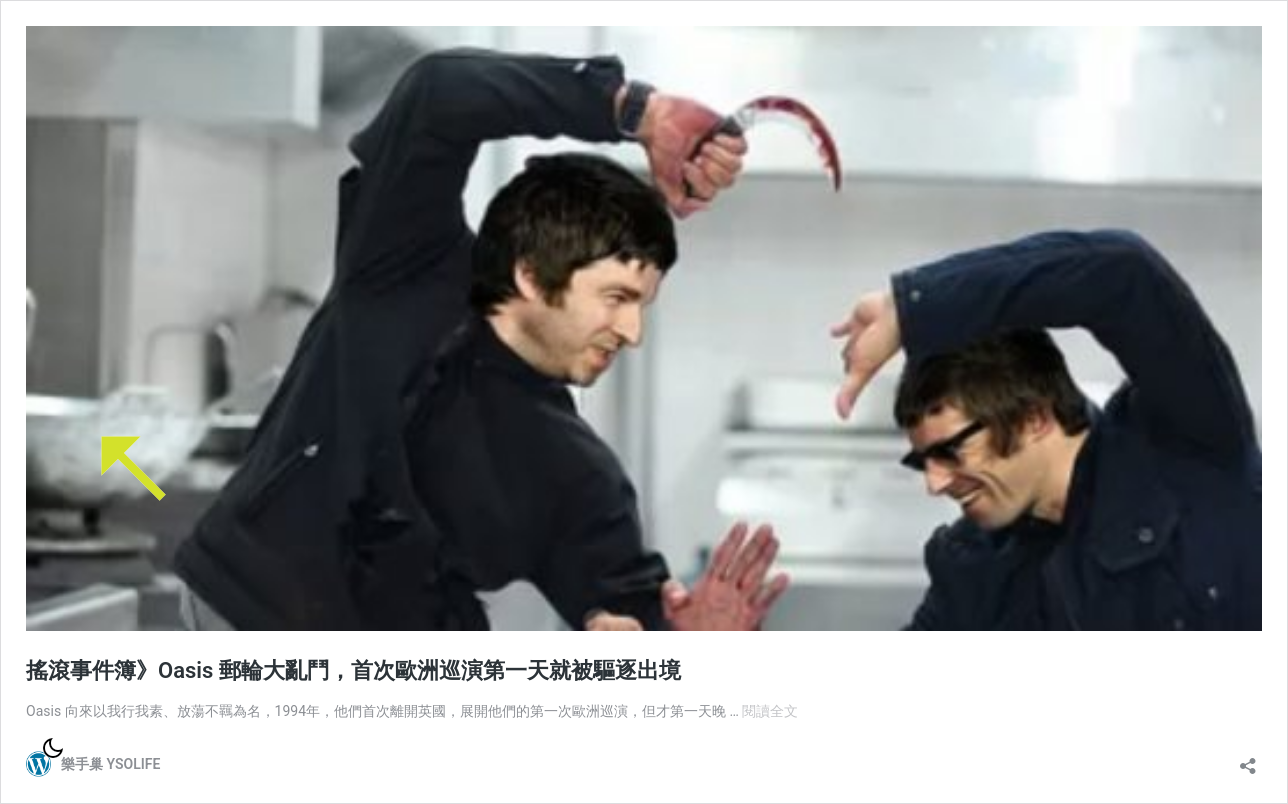 The width and height of the screenshot is (1288, 804). I want to click on navigate back and up in hierarchy, so click(132, 467).